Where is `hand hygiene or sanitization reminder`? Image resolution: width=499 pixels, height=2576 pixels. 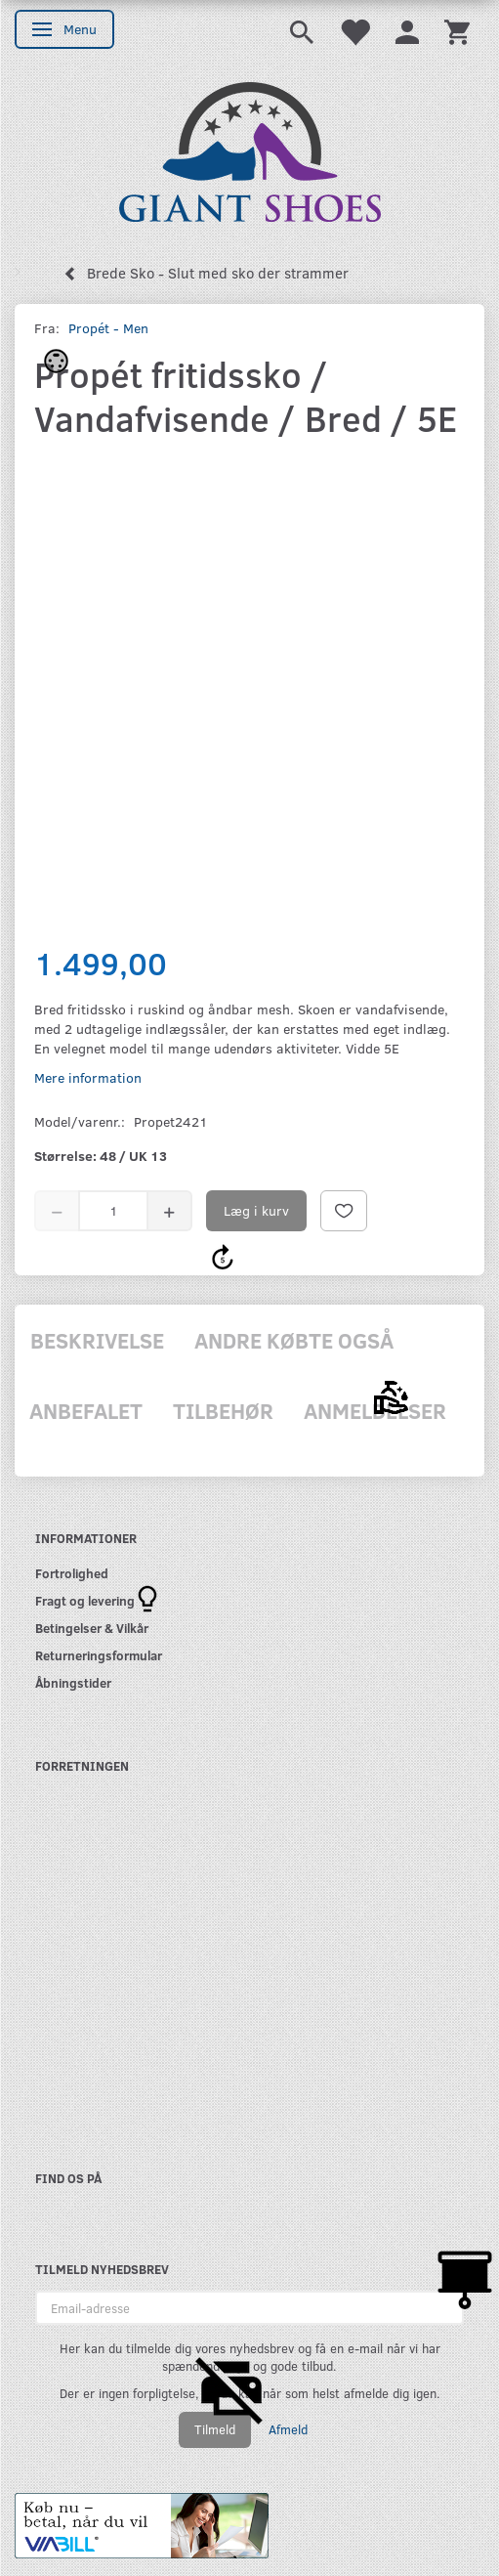 hand hygiene or sanitization reminder is located at coordinates (392, 1397).